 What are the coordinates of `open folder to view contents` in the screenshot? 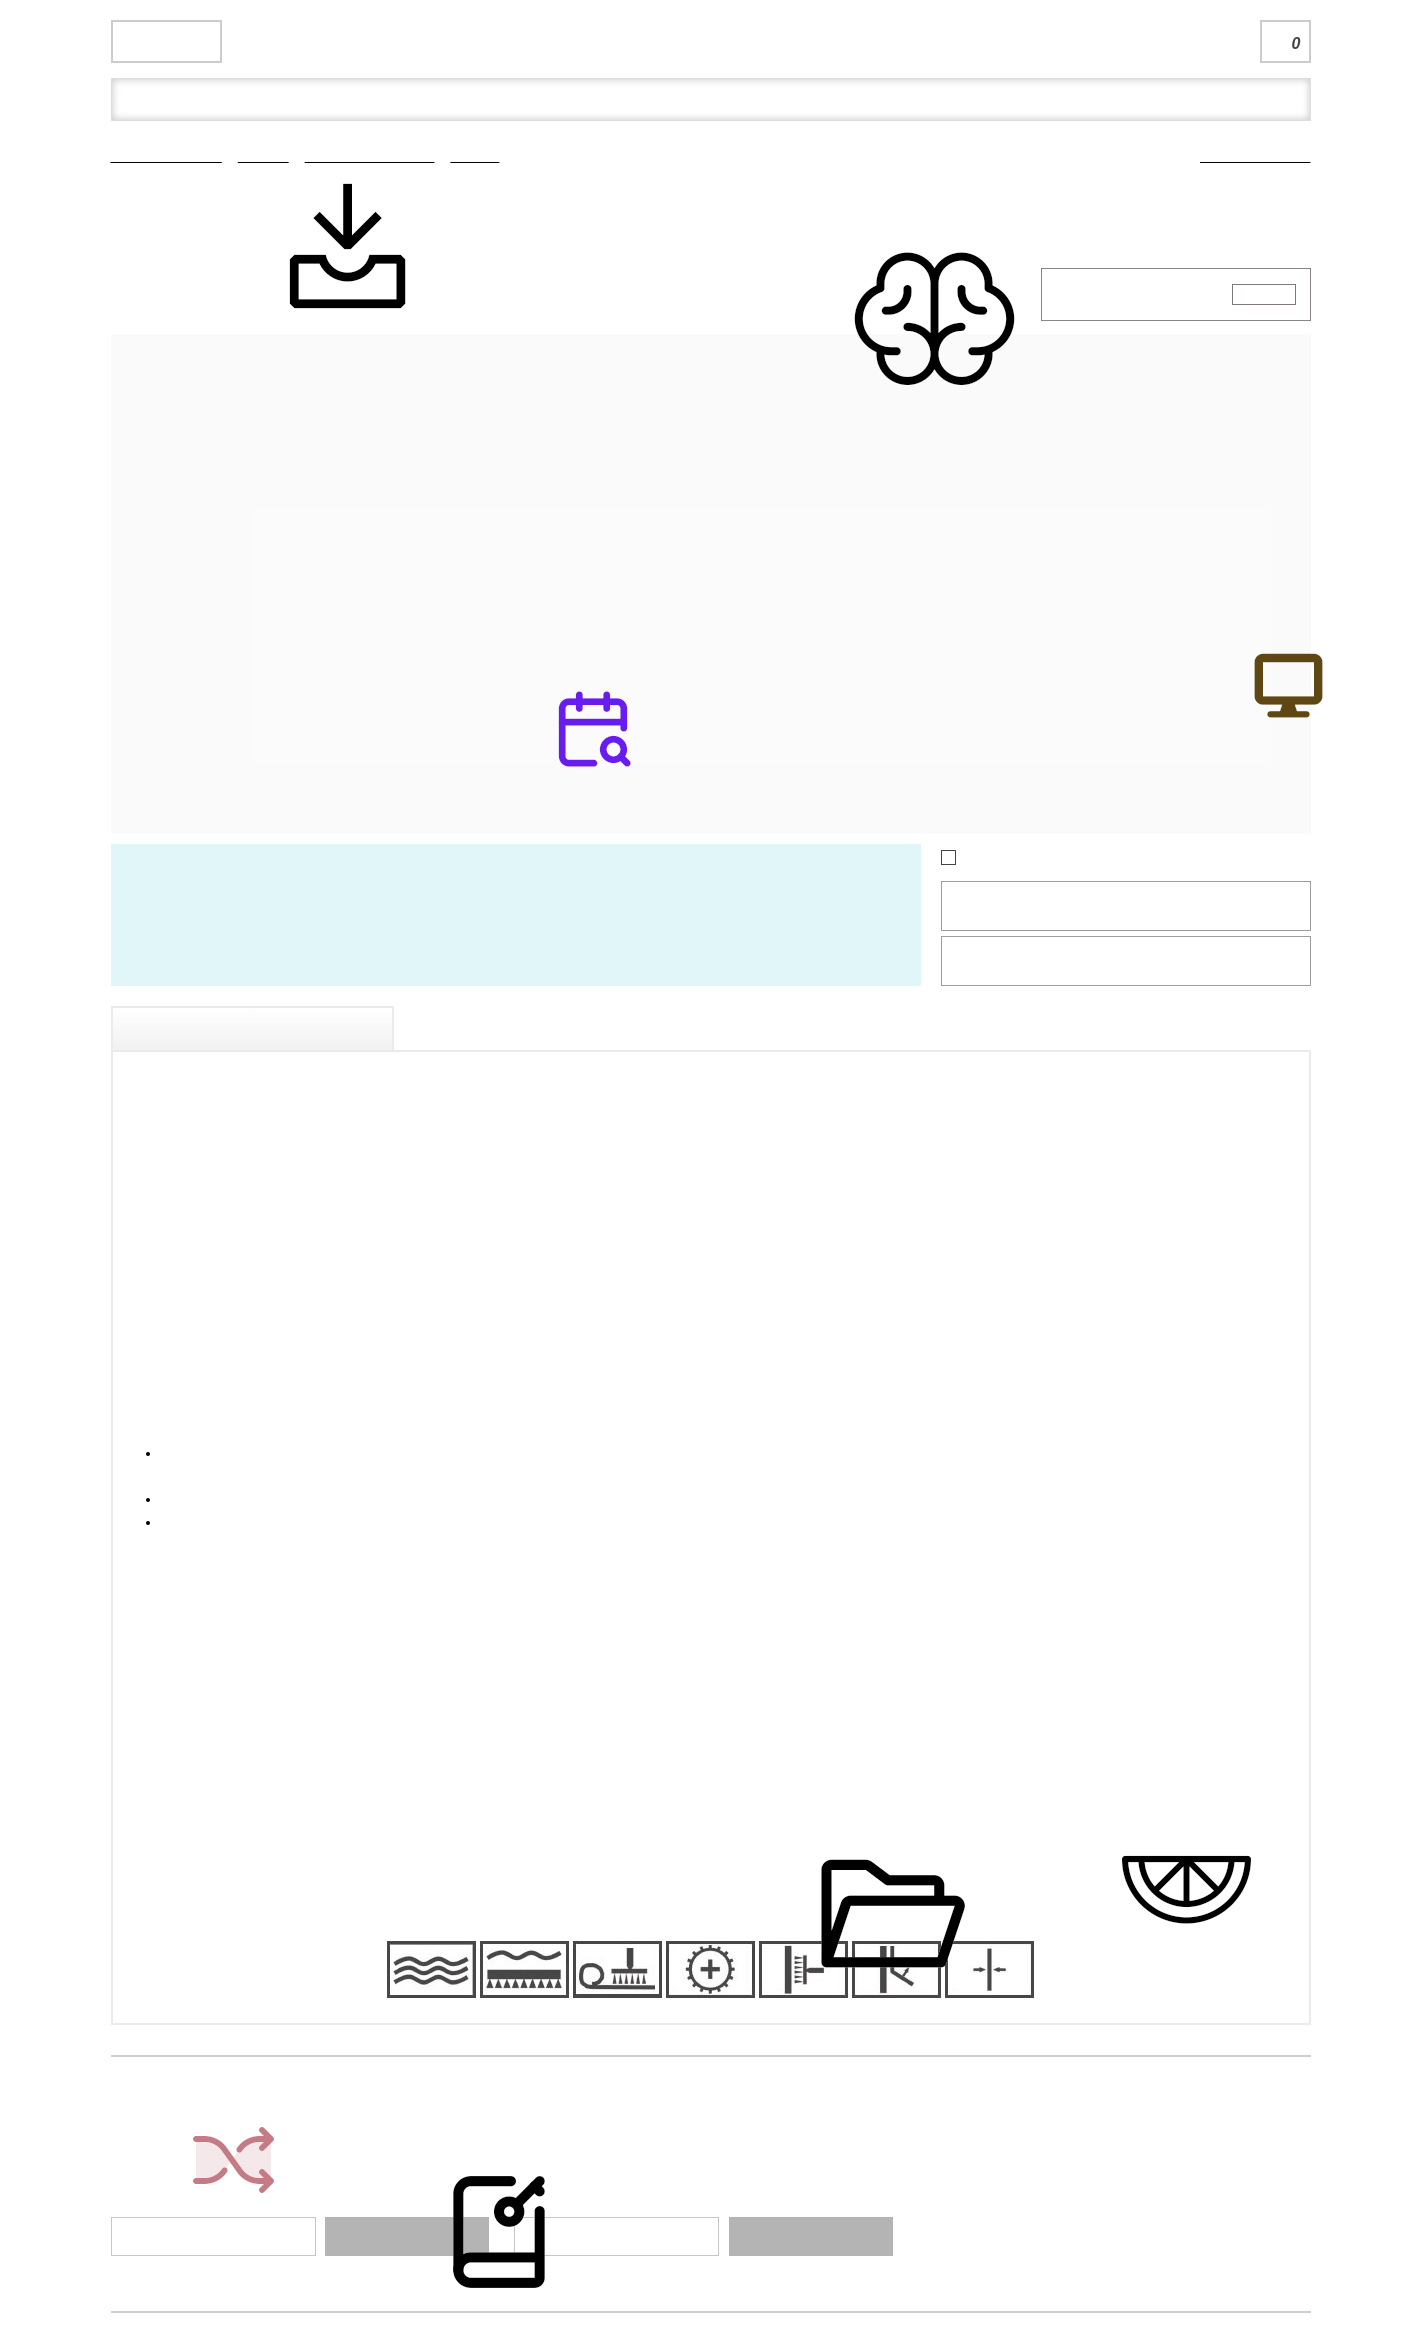 It's located at (888, 1911).